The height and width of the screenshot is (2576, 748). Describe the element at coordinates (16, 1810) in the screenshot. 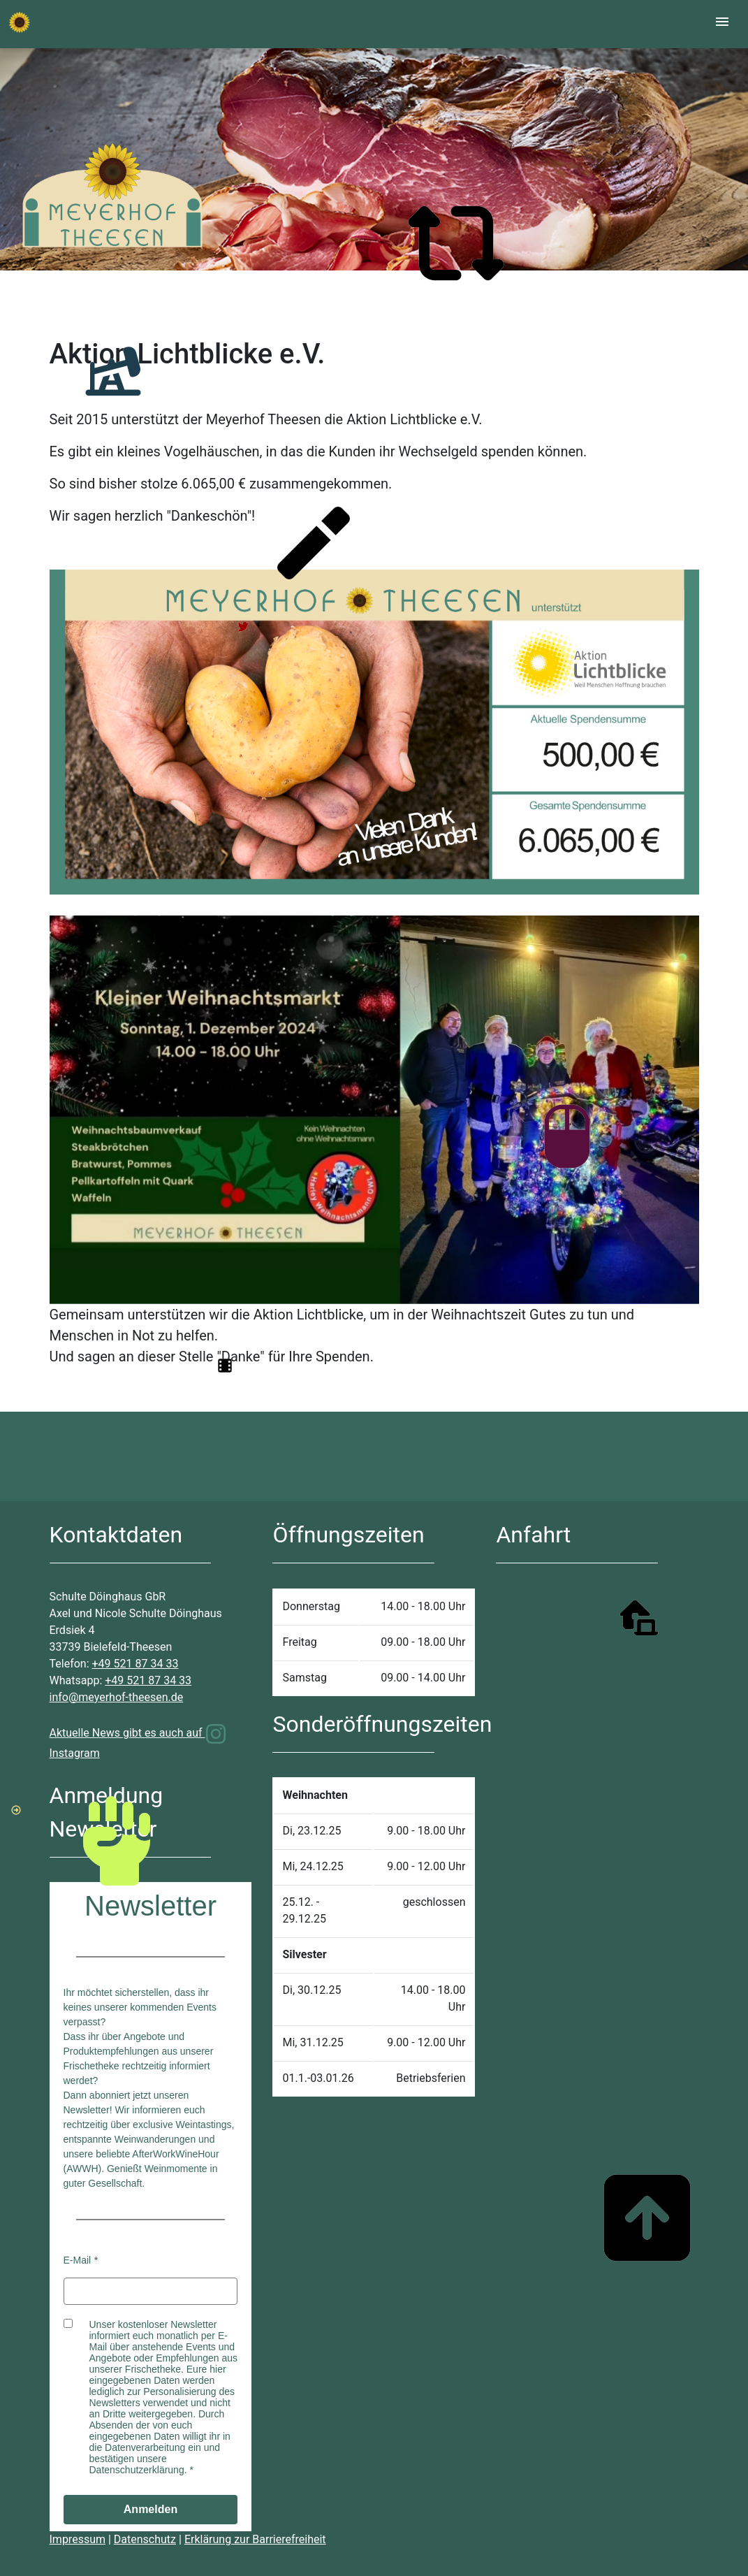

I see `go to next item or step` at that location.